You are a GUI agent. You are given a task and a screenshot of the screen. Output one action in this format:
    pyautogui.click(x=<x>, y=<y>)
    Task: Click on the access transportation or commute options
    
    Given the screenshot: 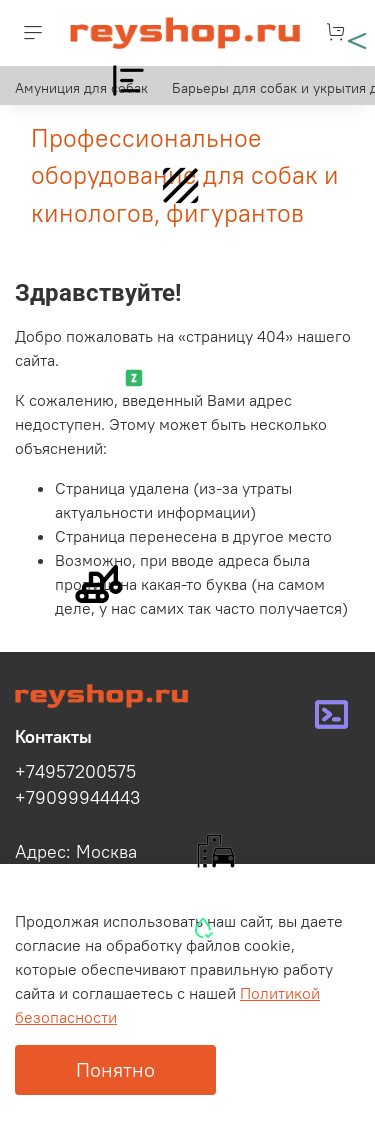 What is the action you would take?
    pyautogui.click(x=216, y=851)
    